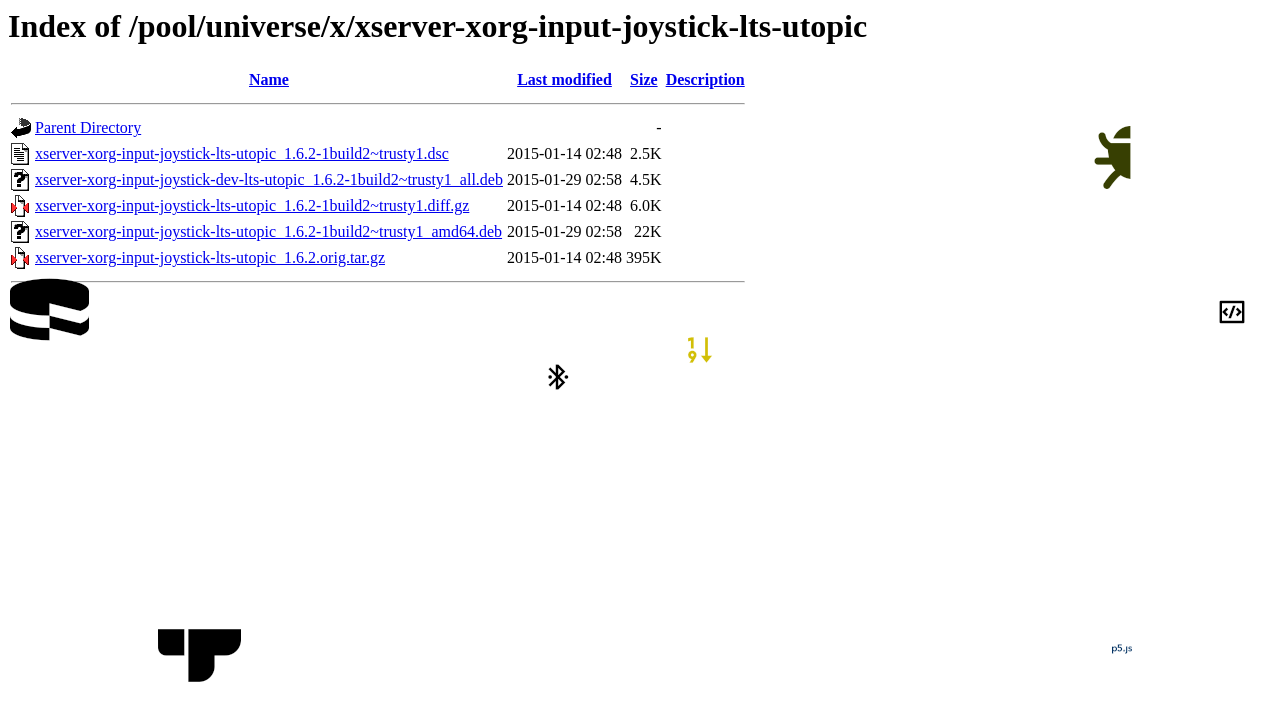 Image resolution: width=1275 pixels, height=720 pixels. I want to click on visit top.gg website, so click(199, 655).